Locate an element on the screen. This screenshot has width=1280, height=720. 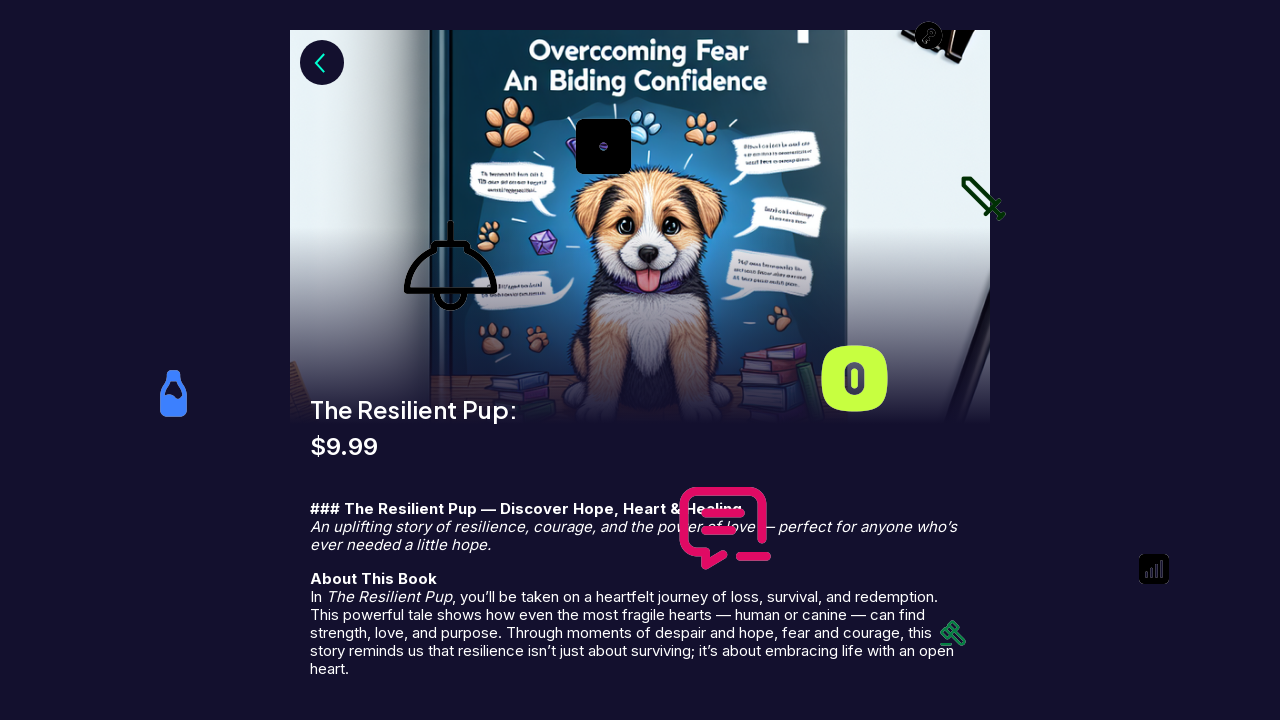
remove a message from the conversation is located at coordinates (723, 526).